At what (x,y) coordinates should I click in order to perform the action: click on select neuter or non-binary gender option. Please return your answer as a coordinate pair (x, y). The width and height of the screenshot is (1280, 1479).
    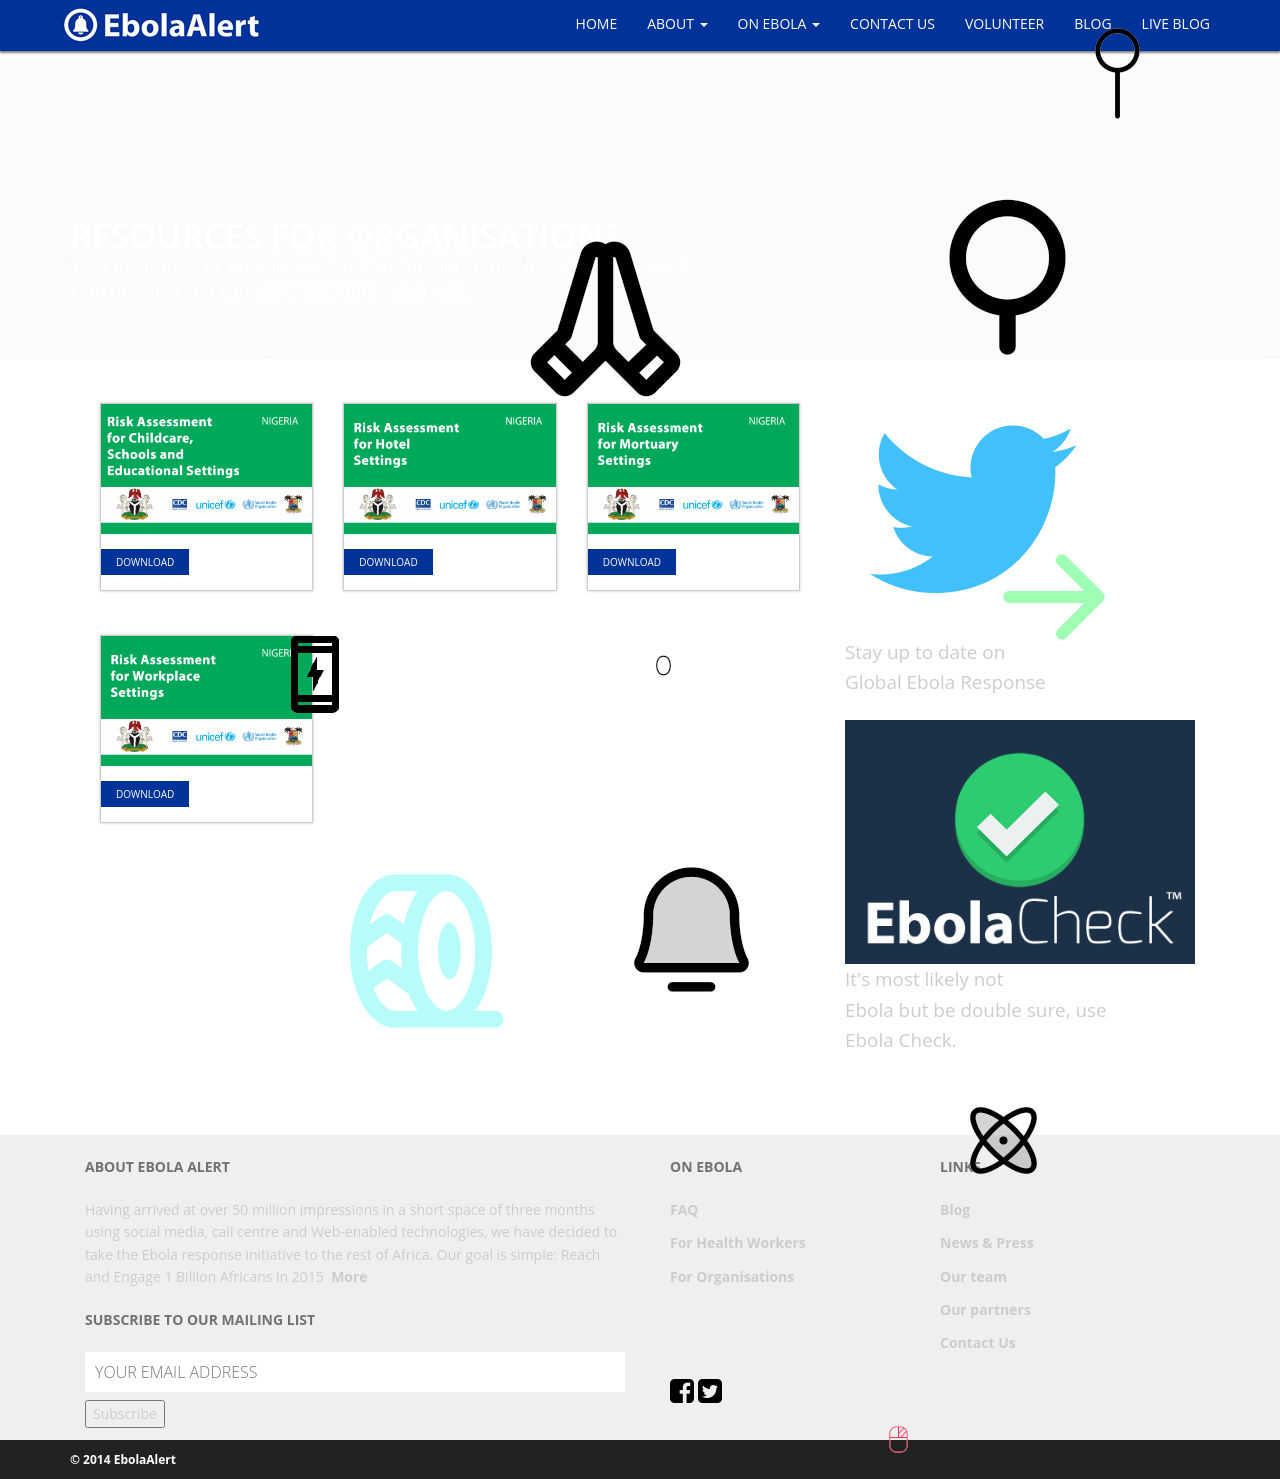
    Looking at the image, I should click on (1007, 274).